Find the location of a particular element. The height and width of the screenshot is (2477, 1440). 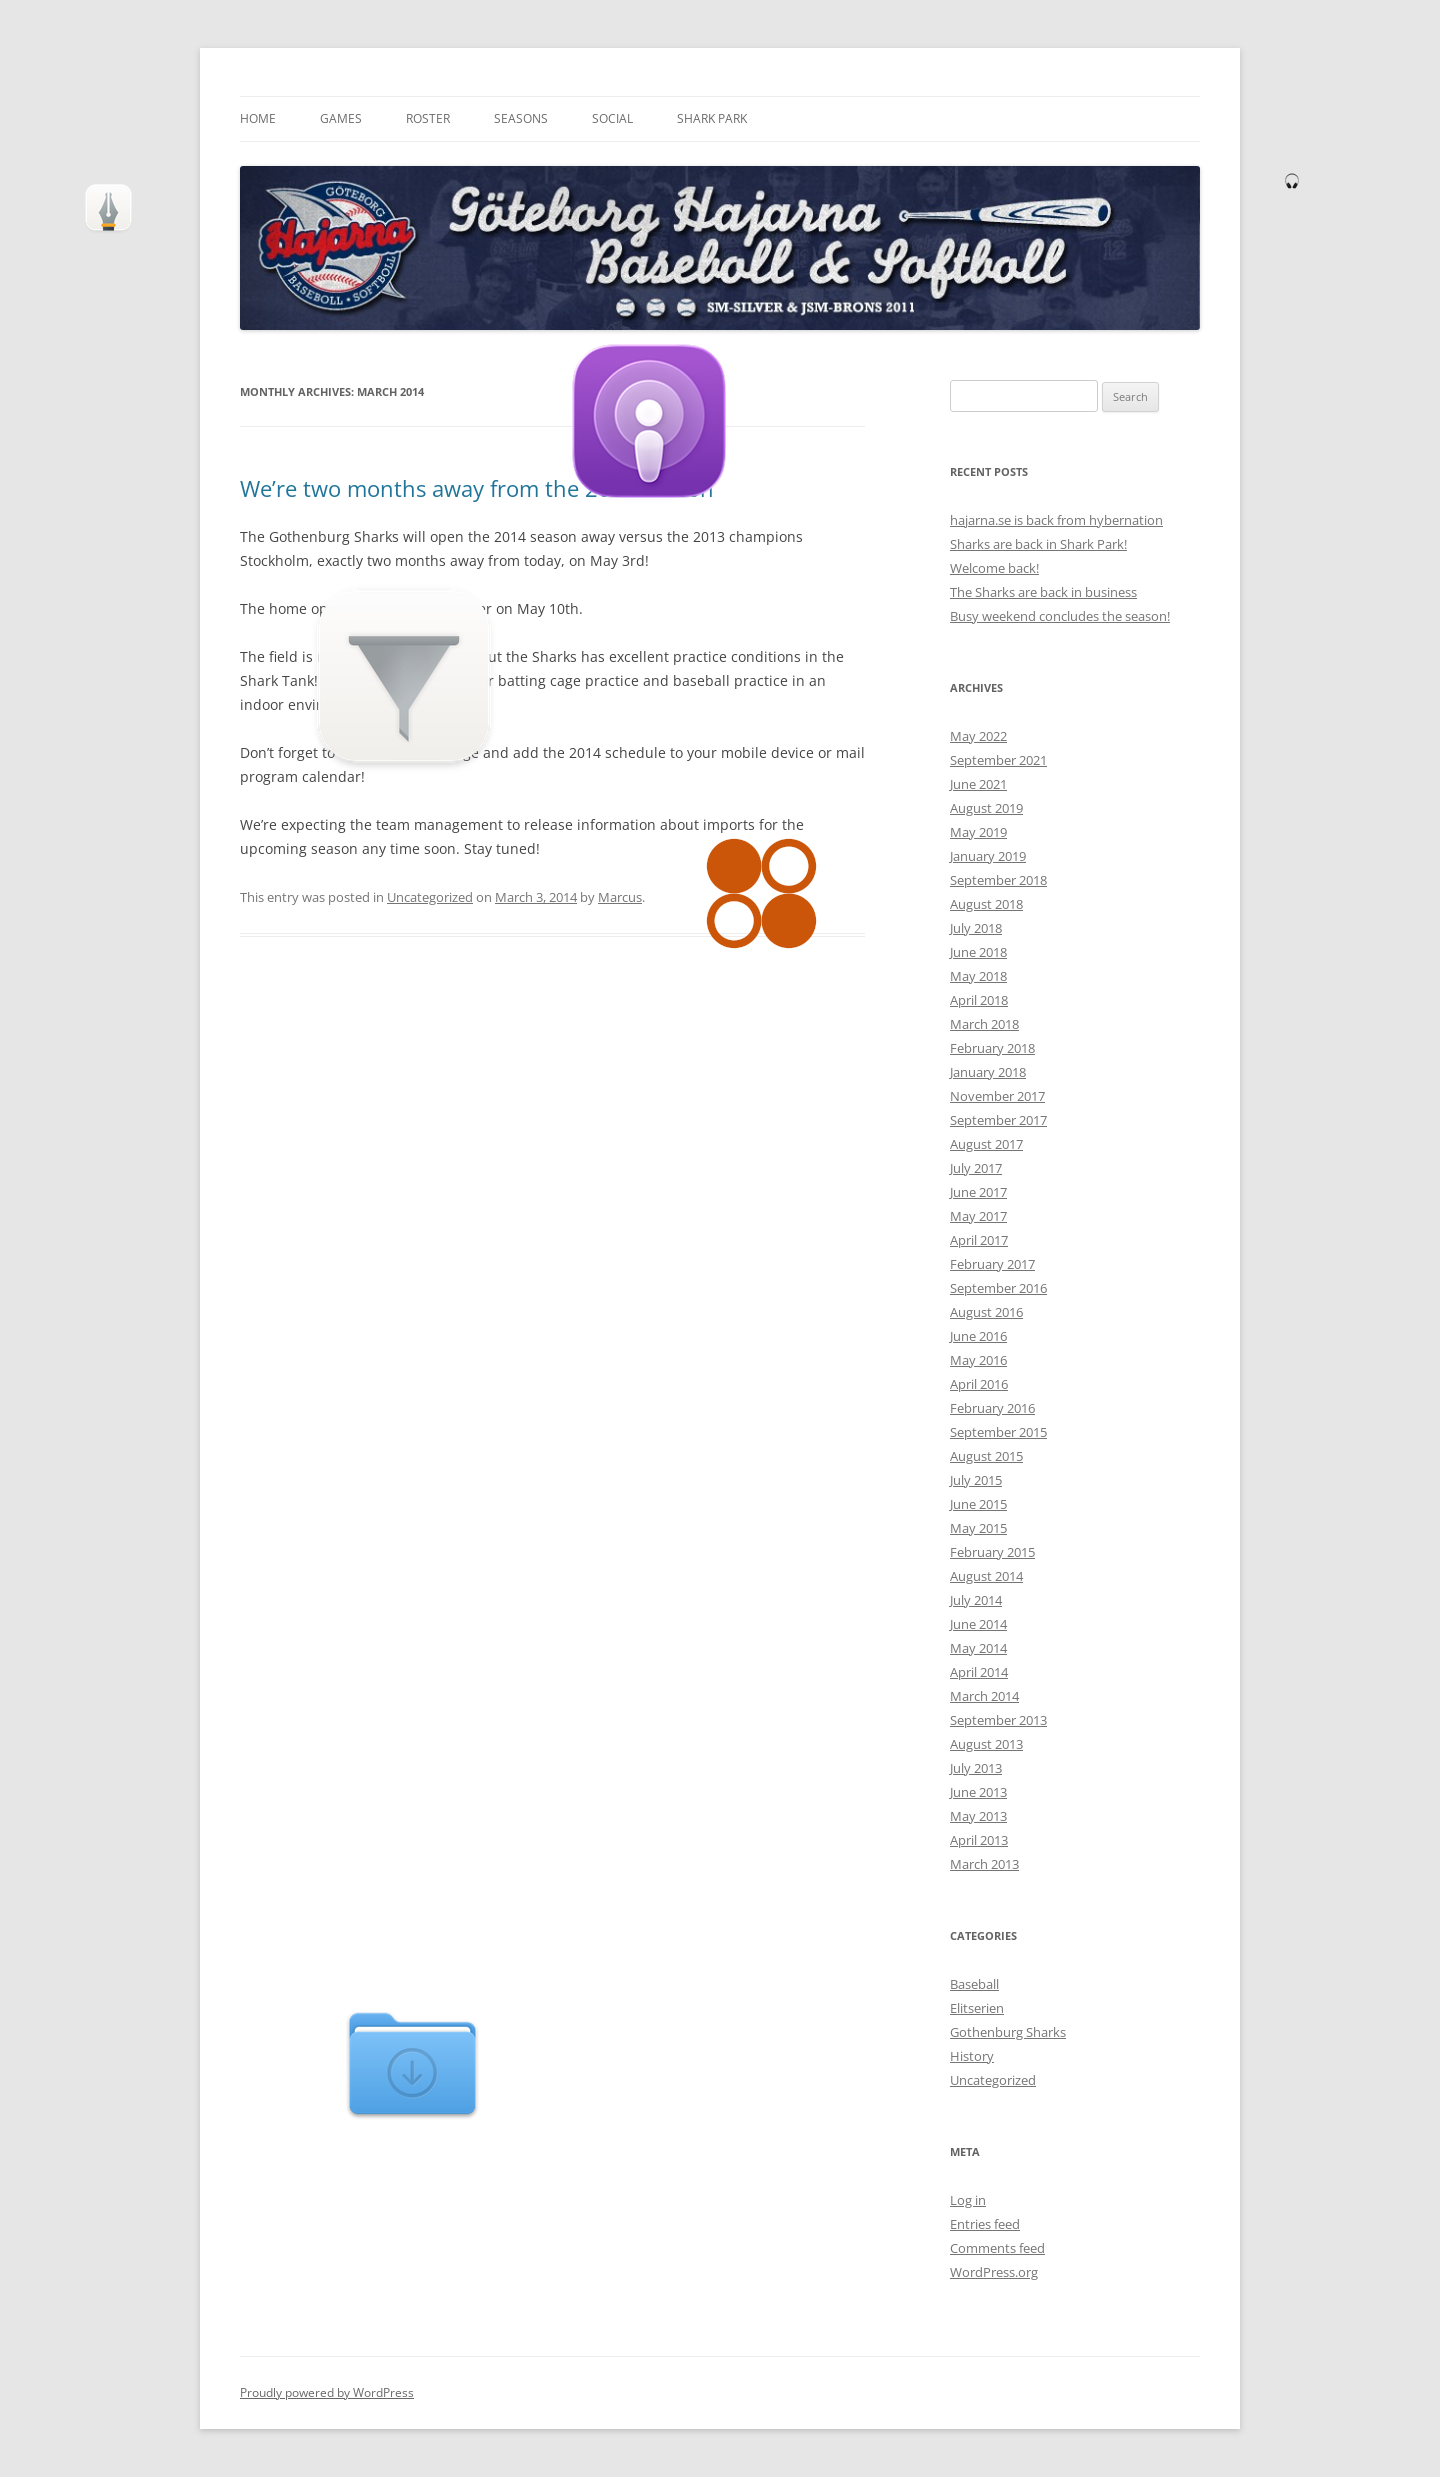

open words document editor is located at coordinates (108, 207).